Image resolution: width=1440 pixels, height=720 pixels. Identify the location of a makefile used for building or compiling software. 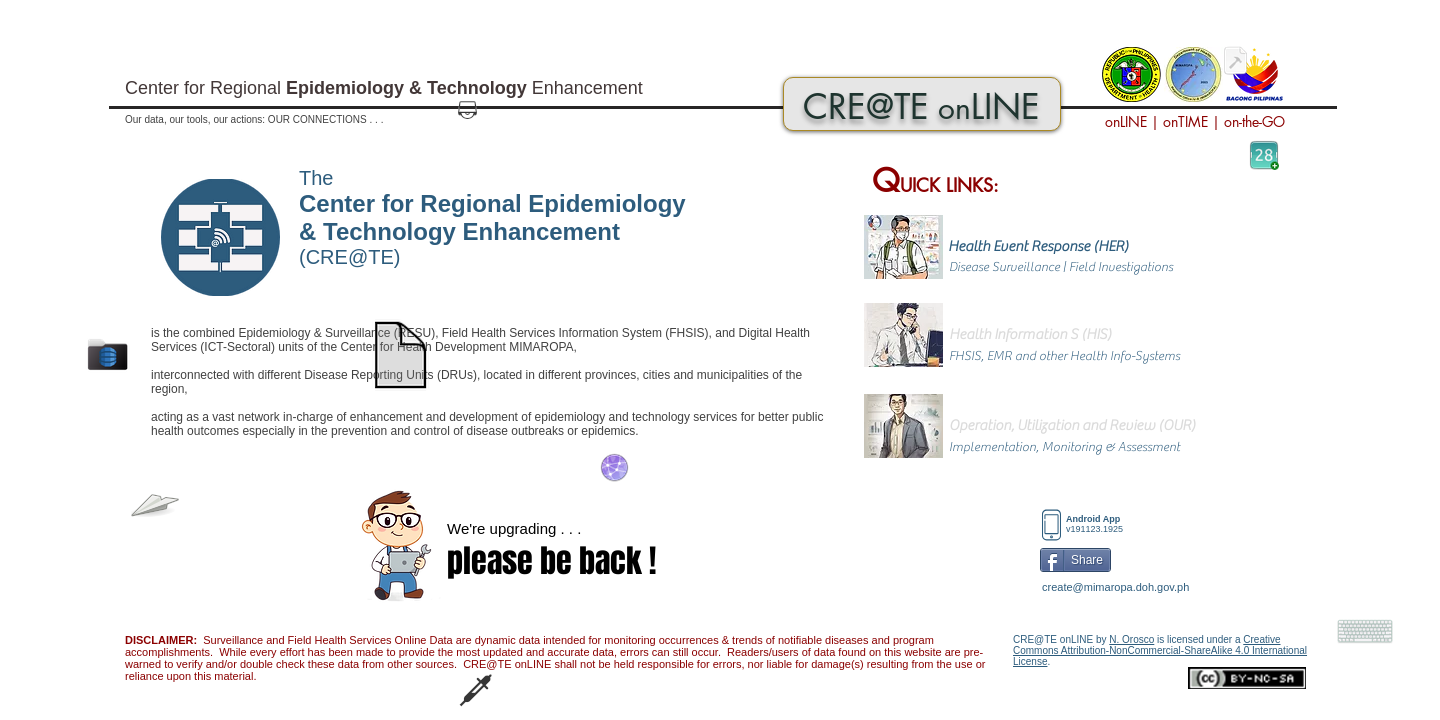
(1235, 60).